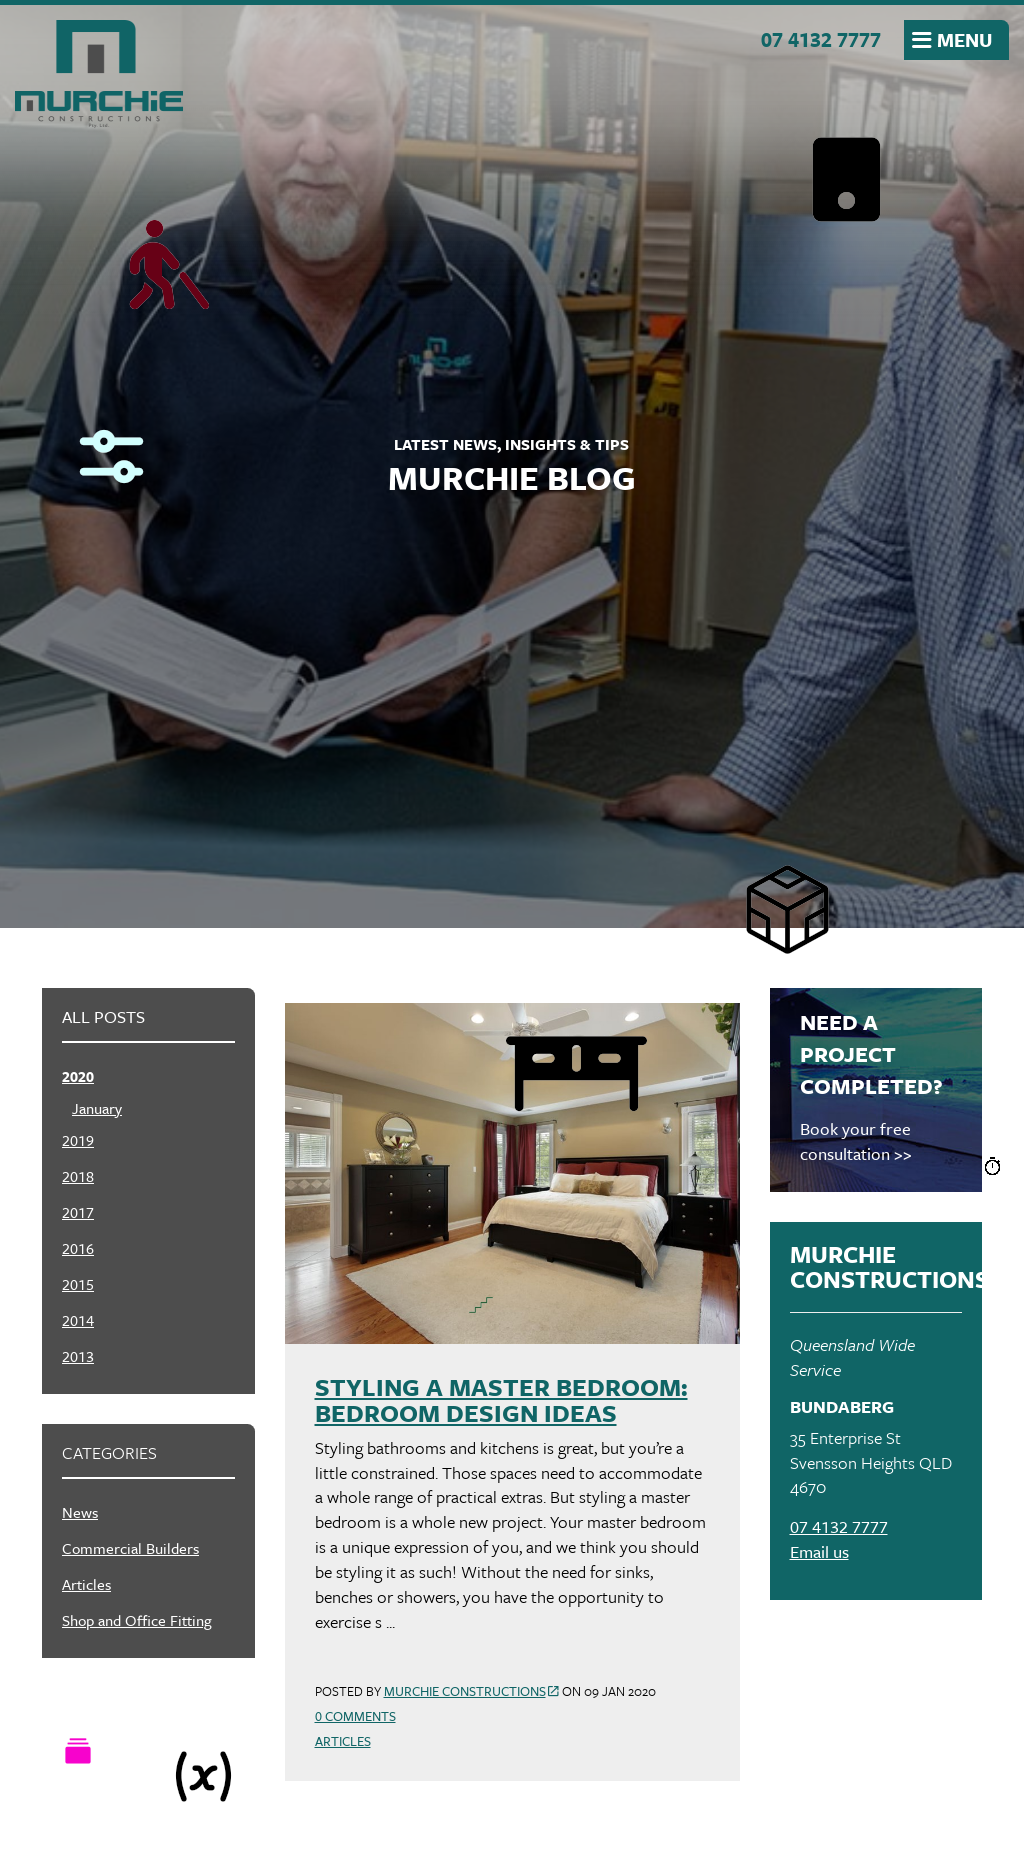 The image size is (1024, 1855). I want to click on indicates accessibility features are available, so click(164, 264).